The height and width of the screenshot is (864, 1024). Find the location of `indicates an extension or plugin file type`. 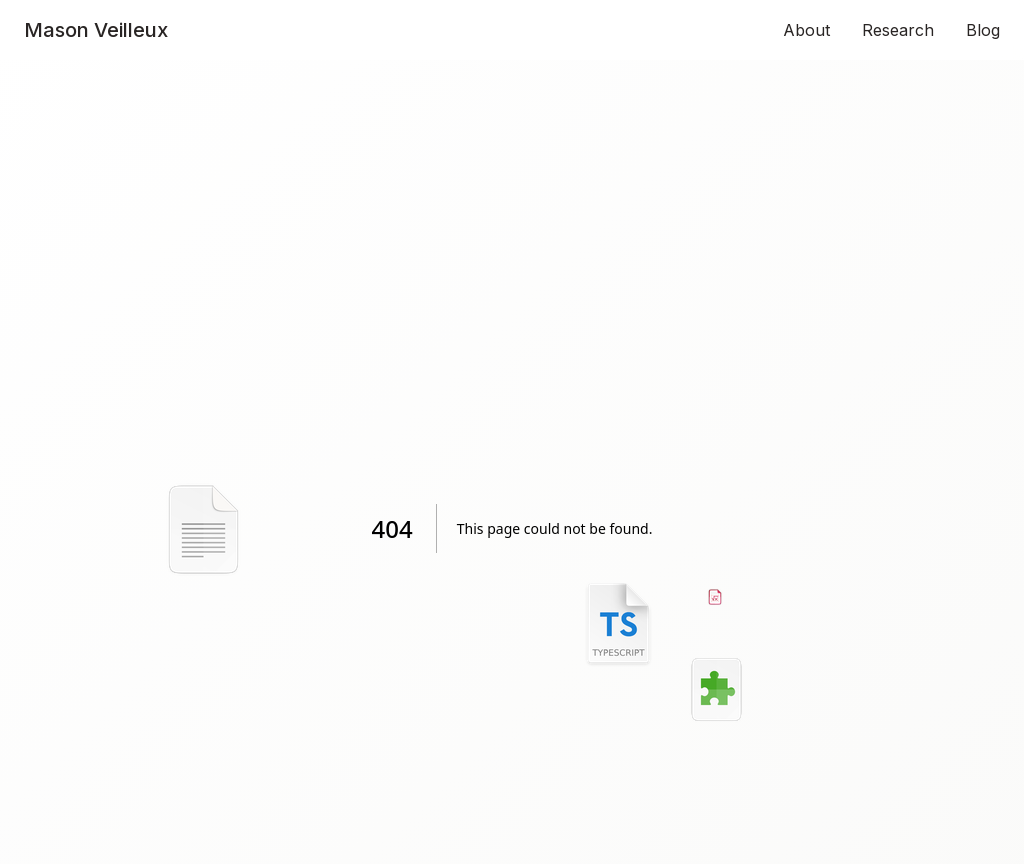

indicates an extension or plugin file type is located at coordinates (716, 689).